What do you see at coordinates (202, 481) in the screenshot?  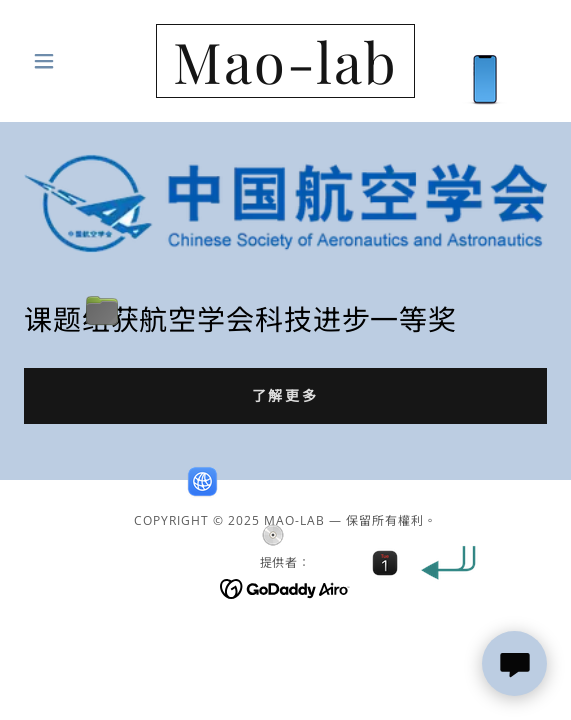 I see `access web-based applications` at bounding box center [202, 481].